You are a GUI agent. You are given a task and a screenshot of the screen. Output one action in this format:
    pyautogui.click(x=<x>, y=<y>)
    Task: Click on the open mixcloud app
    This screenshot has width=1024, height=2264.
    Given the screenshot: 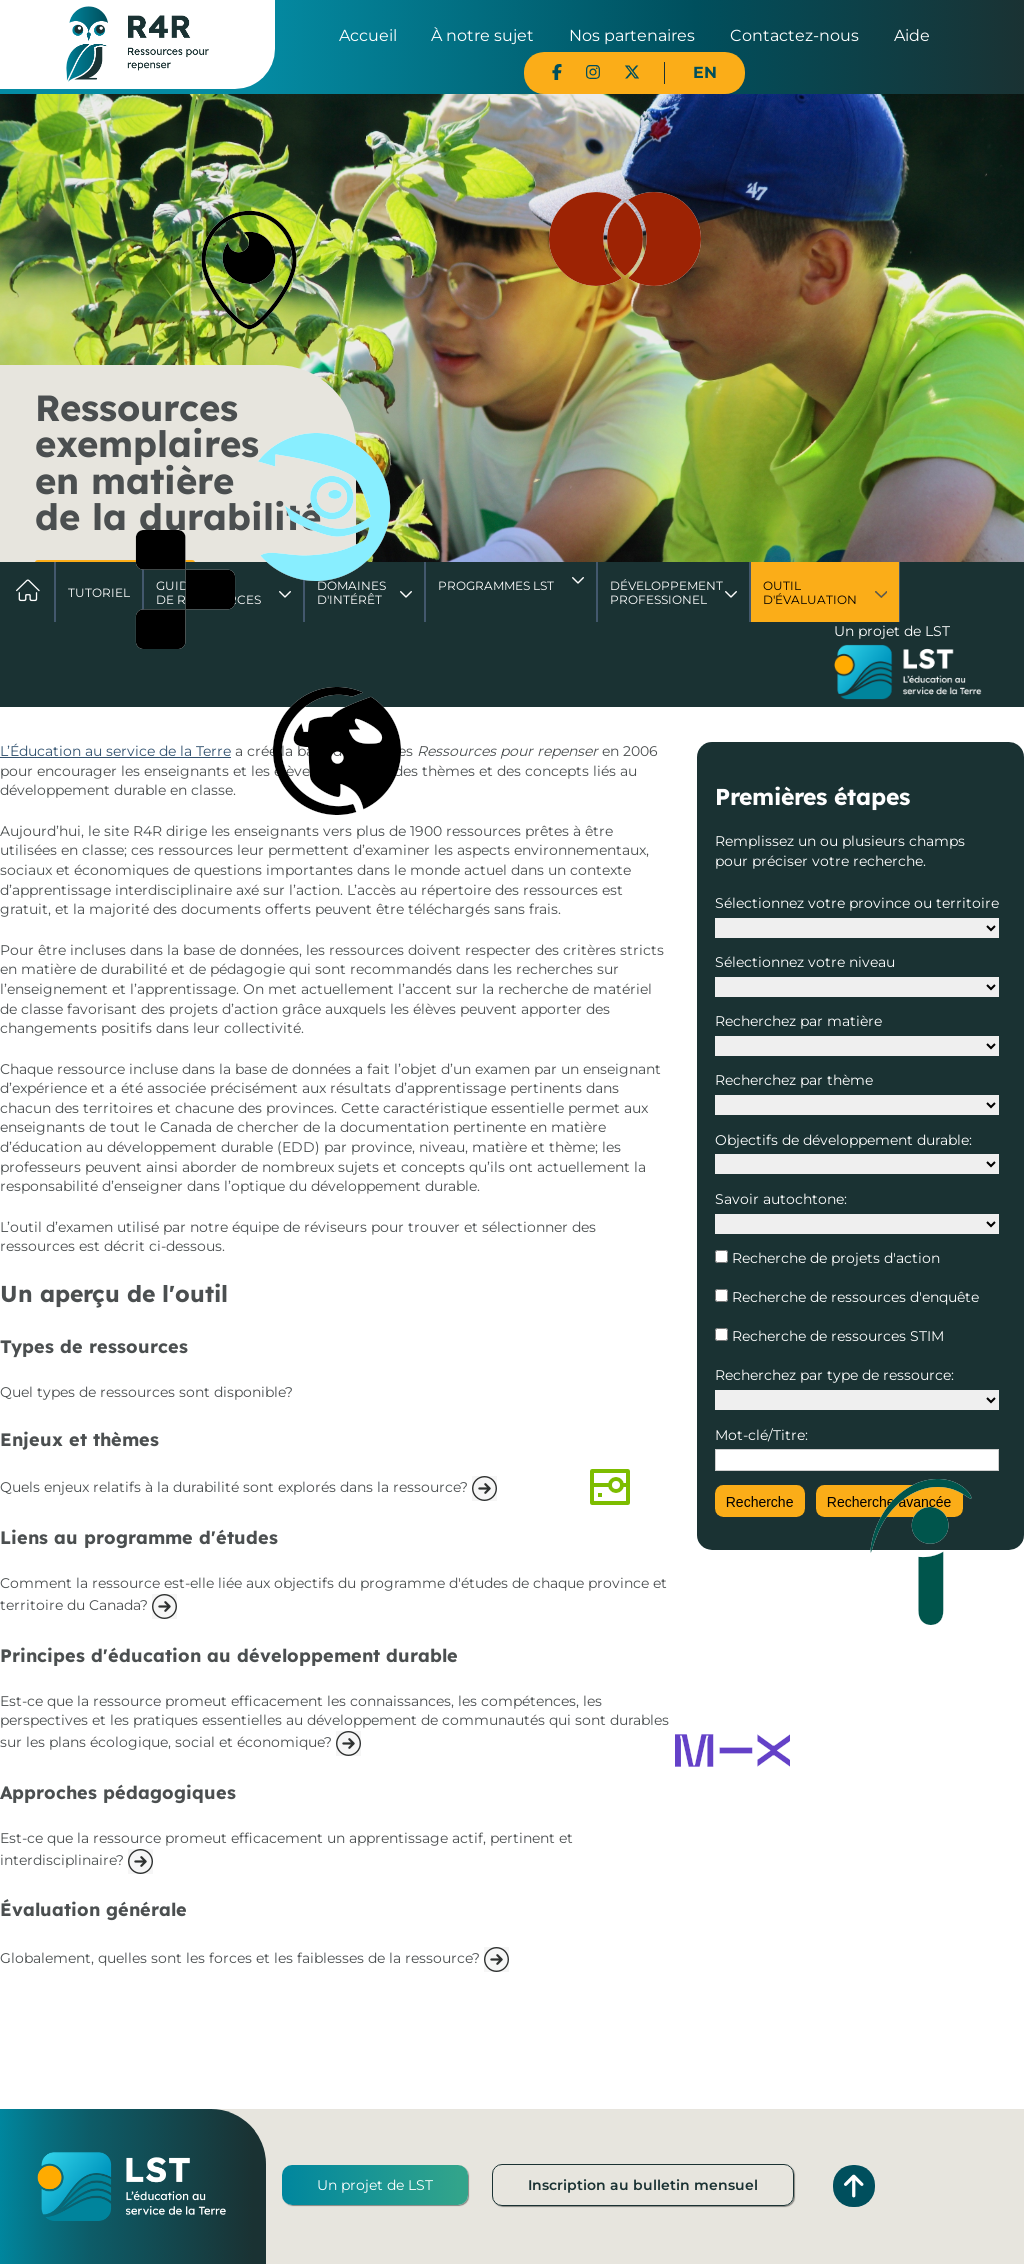 What is the action you would take?
    pyautogui.click(x=732, y=1750)
    